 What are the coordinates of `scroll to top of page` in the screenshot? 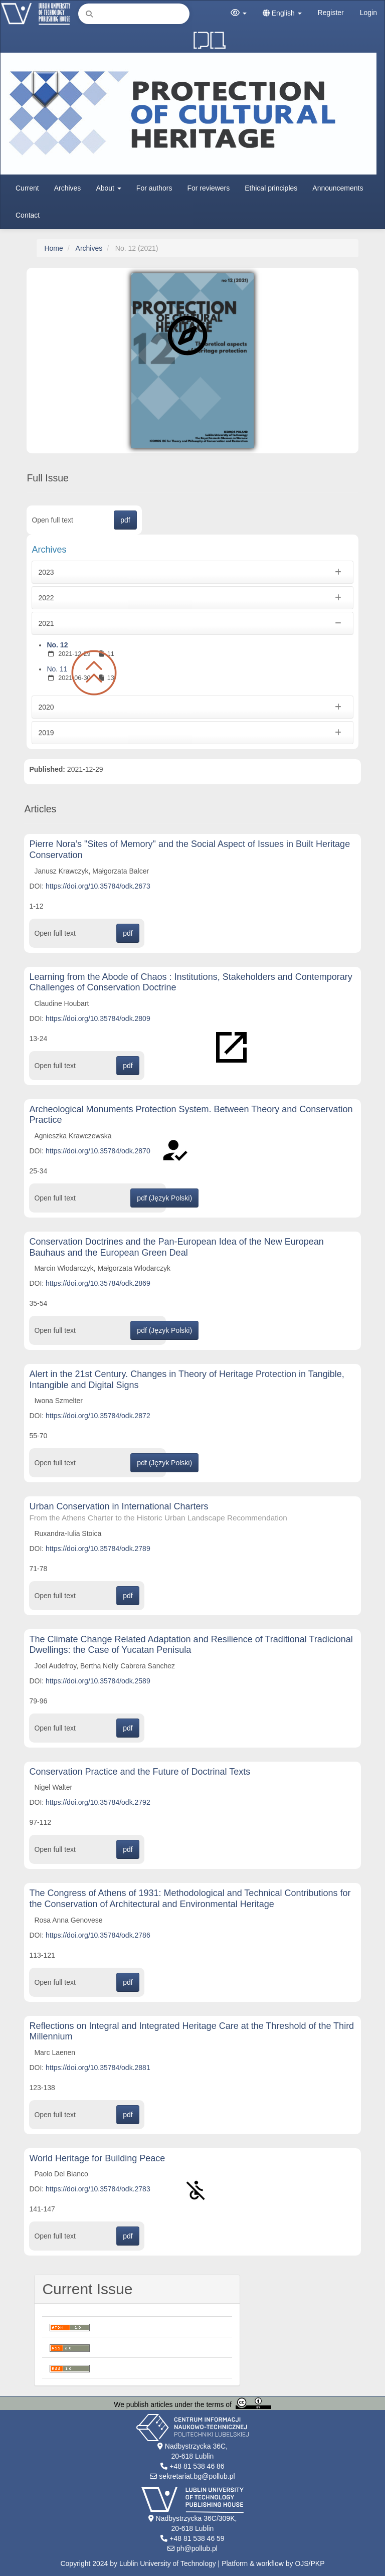 It's located at (94, 672).